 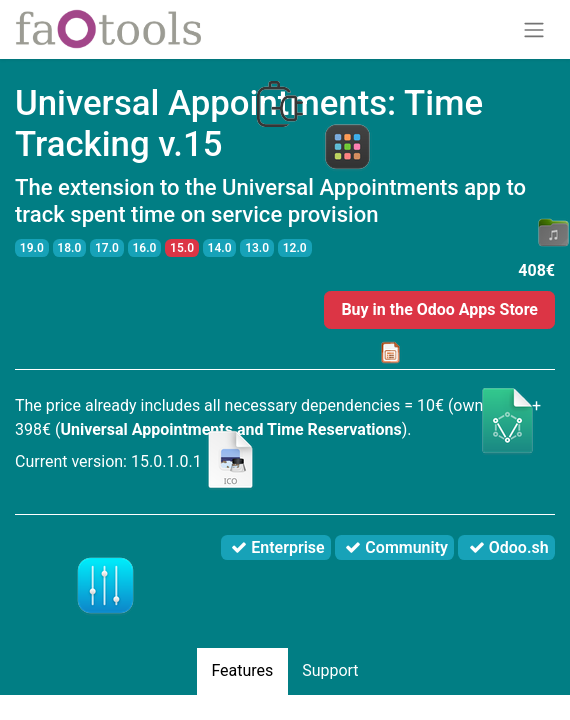 I want to click on libreoffice impress presentation file, so click(x=390, y=352).